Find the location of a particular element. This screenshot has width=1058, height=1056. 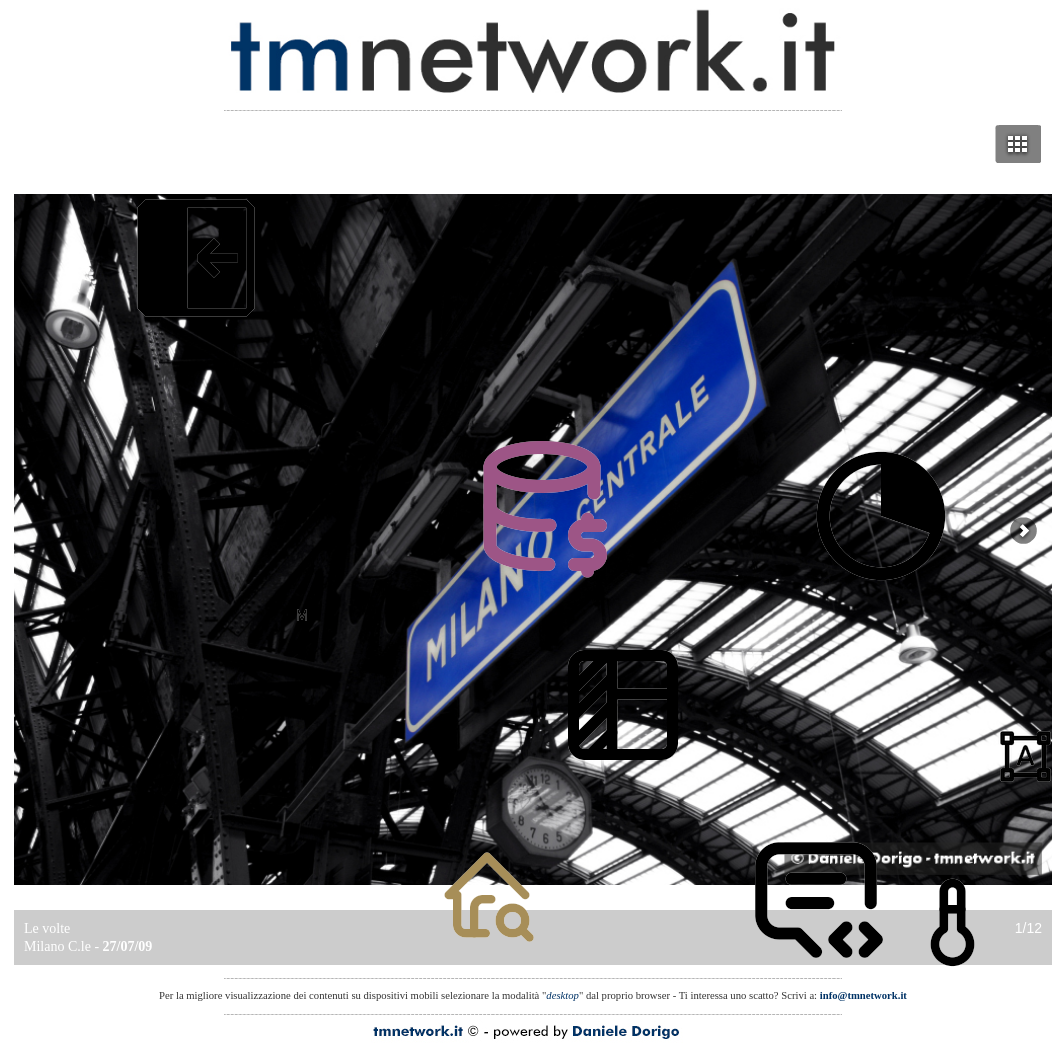

indicates a label or category starting with "M" is located at coordinates (302, 615).